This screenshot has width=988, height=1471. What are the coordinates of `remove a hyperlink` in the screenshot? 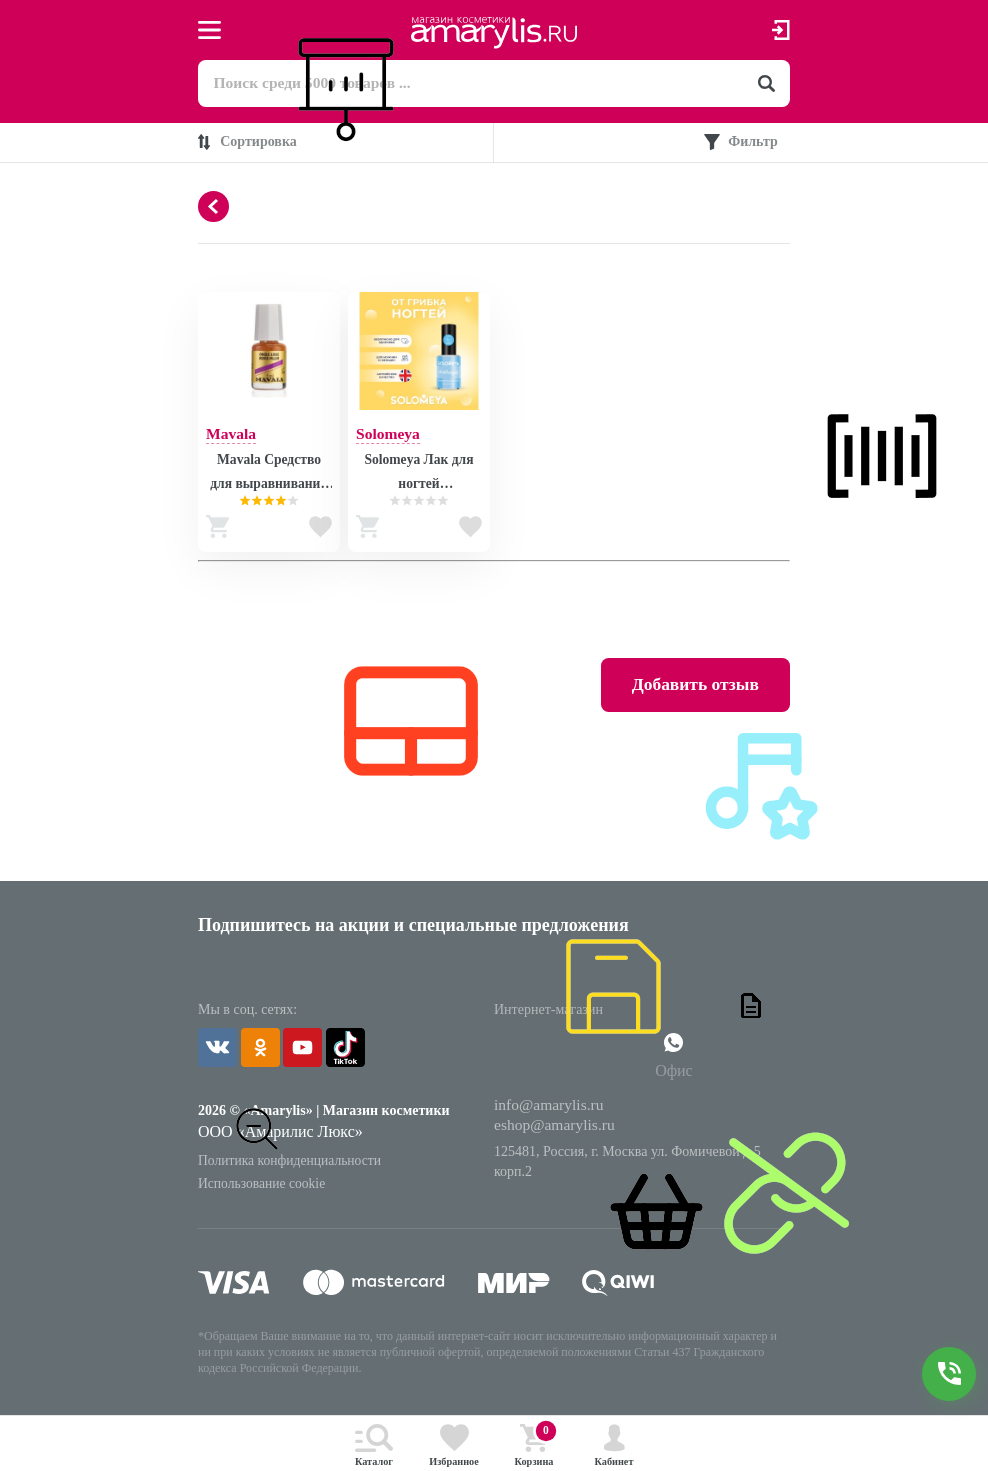 It's located at (785, 1193).